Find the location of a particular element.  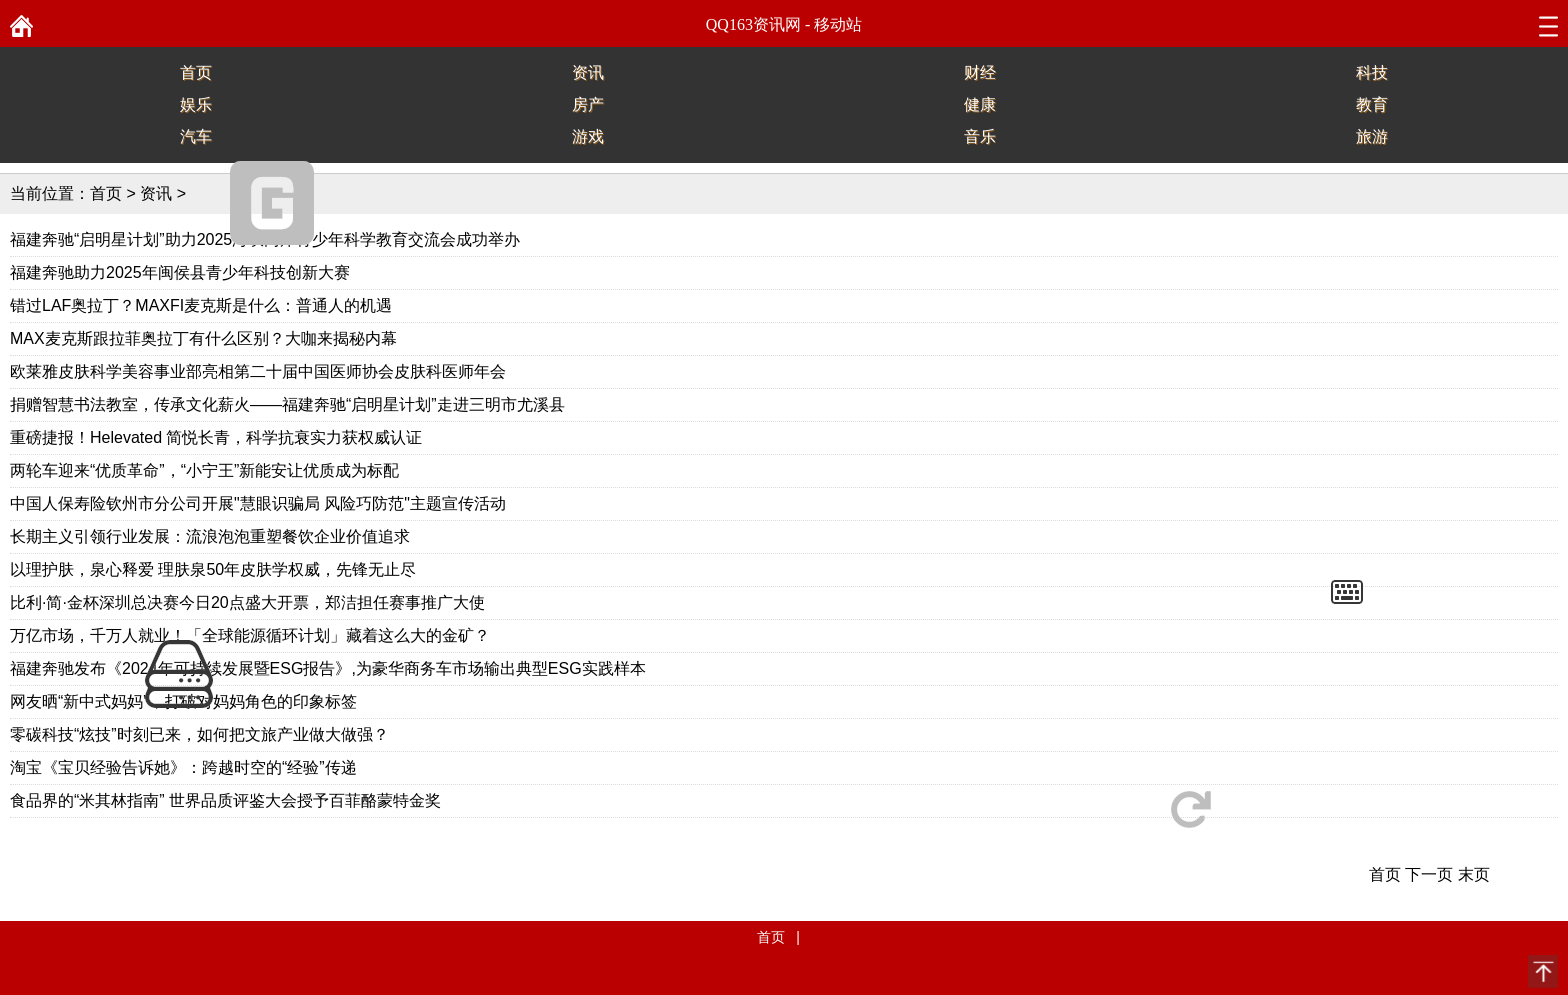

access connected storage drives is located at coordinates (179, 674).